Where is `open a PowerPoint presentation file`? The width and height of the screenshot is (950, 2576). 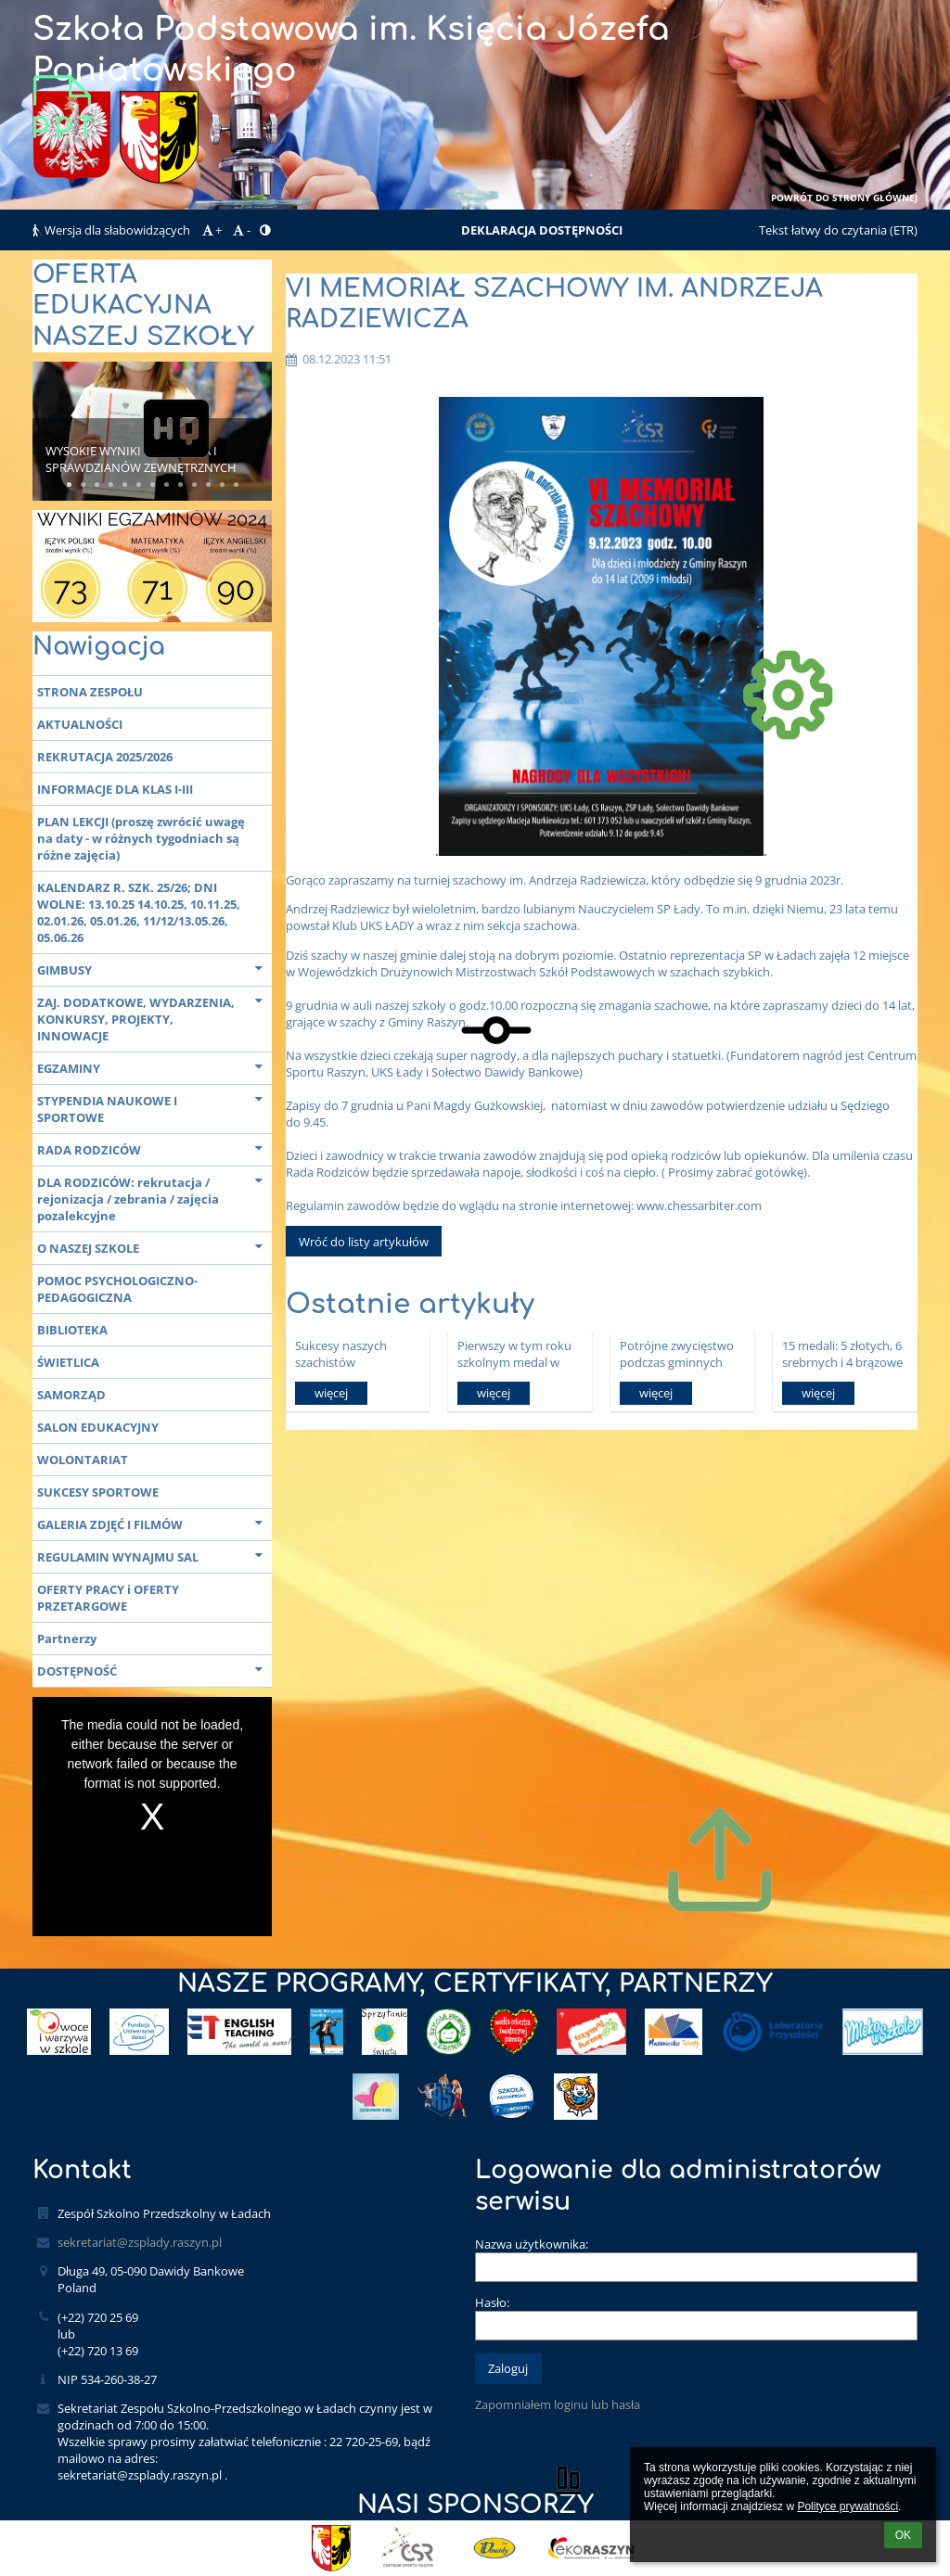 open a PowerPoint presentation file is located at coordinates (62, 109).